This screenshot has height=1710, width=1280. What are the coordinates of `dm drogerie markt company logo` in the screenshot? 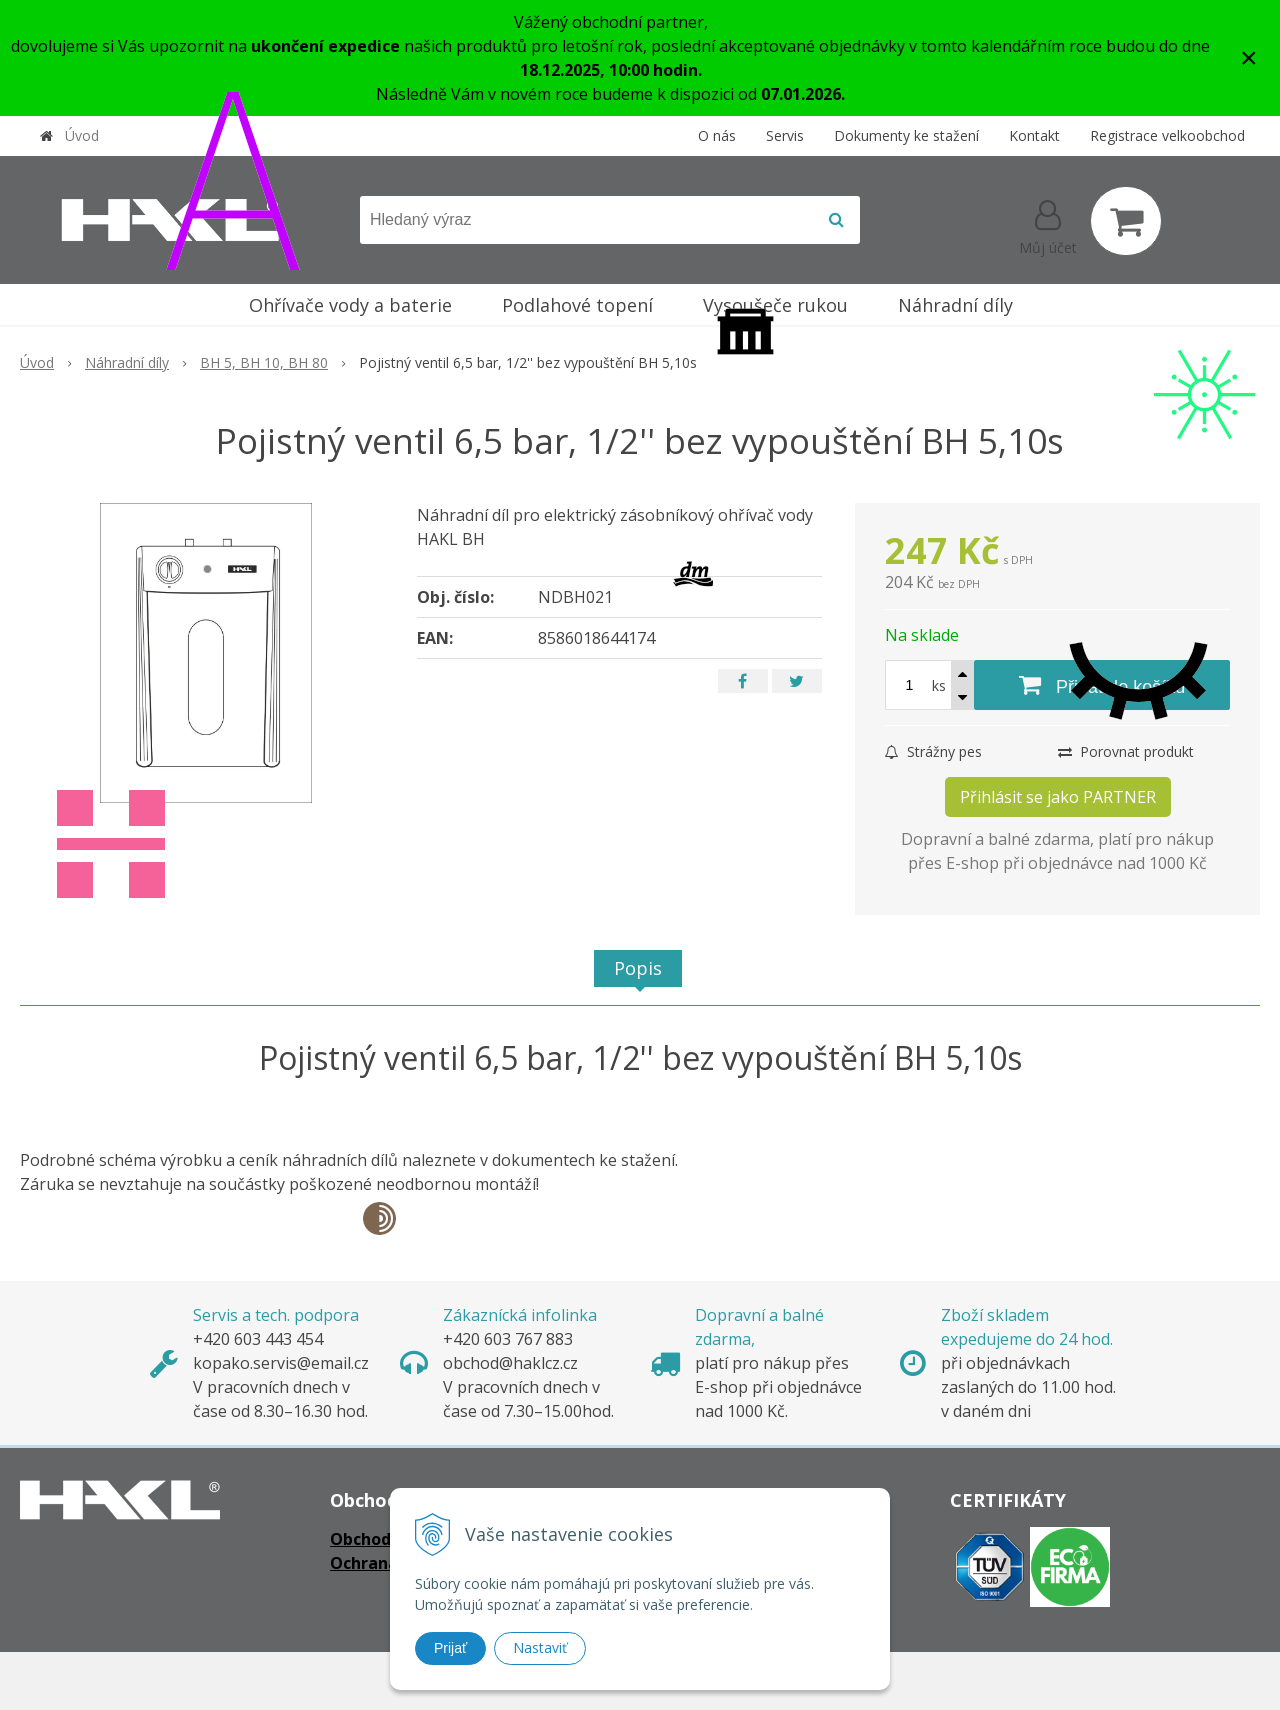 It's located at (693, 574).